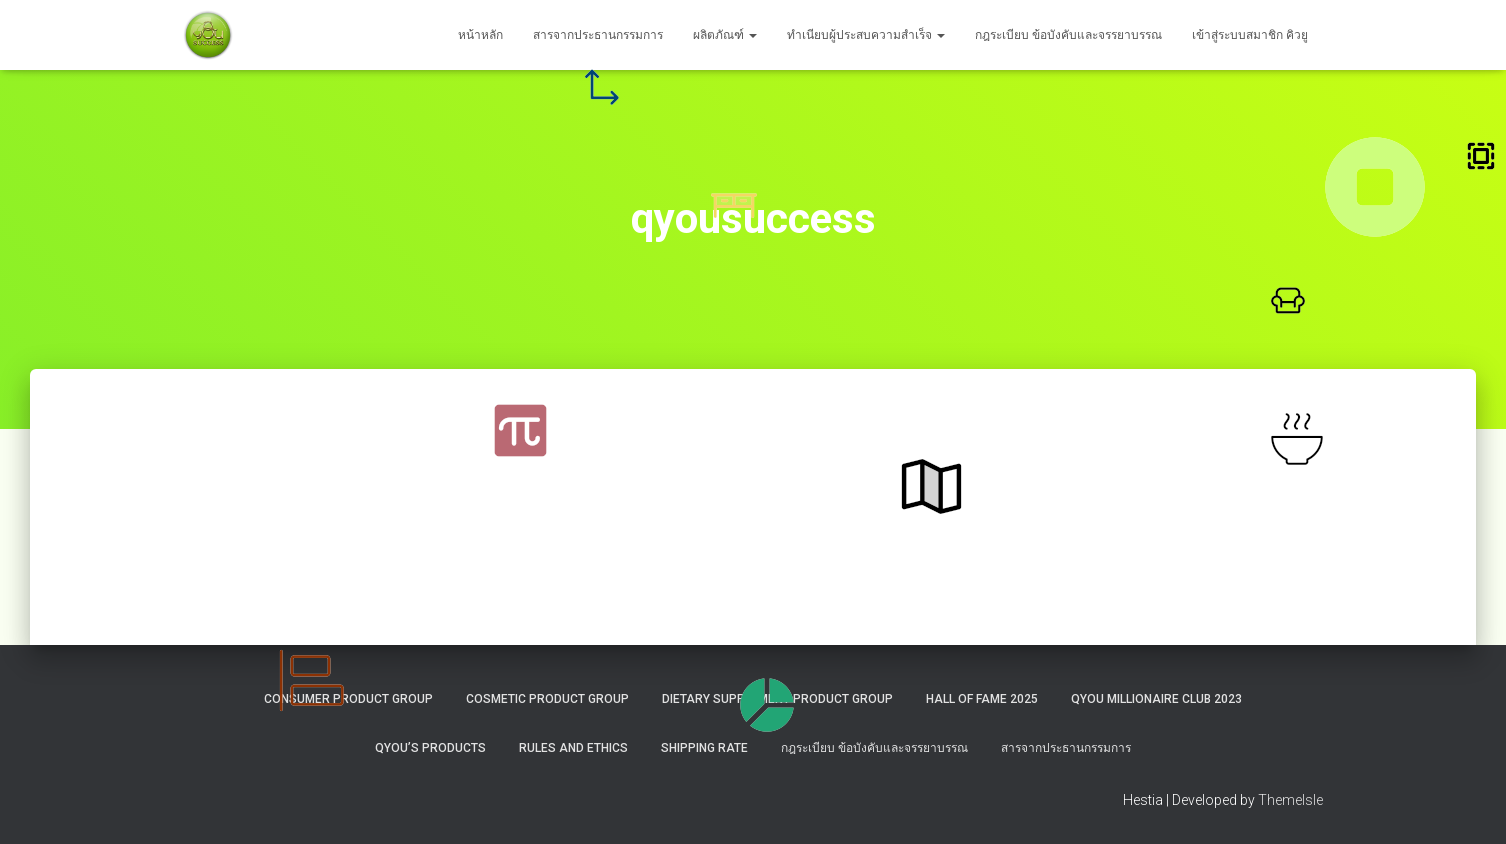 The width and height of the screenshot is (1506, 844). I want to click on access mathematical or scientific calculator functions, so click(520, 430).